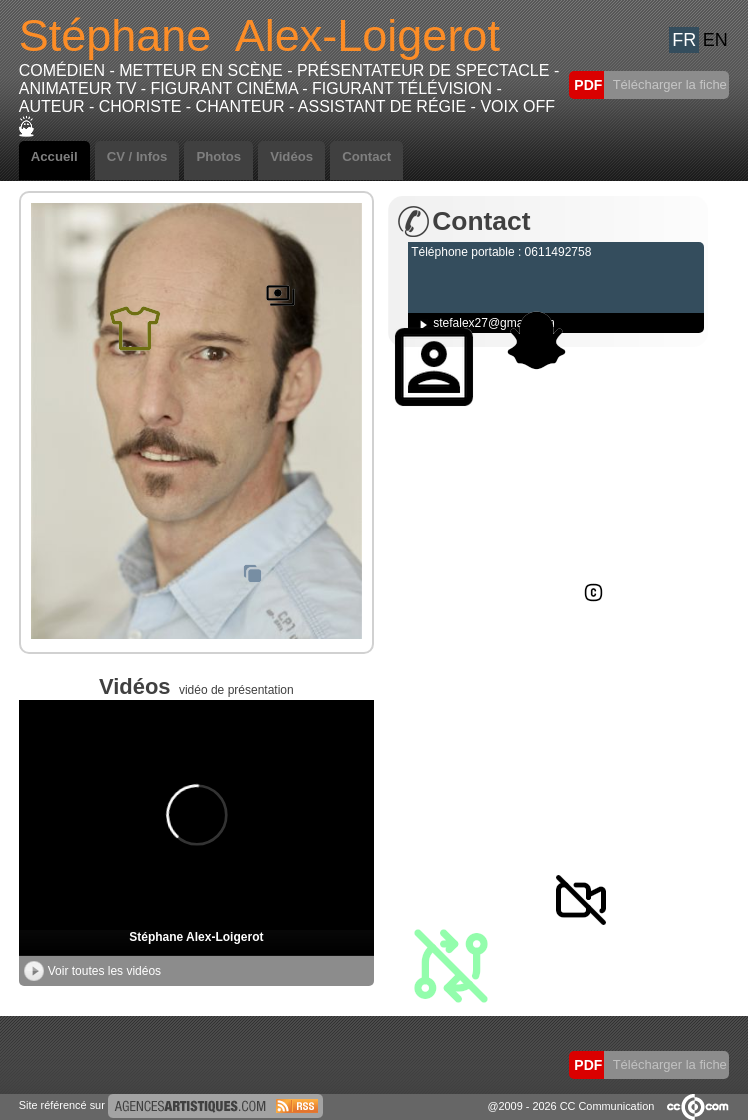 The image size is (748, 1120). Describe the element at coordinates (280, 295) in the screenshot. I see `access payment methods` at that location.